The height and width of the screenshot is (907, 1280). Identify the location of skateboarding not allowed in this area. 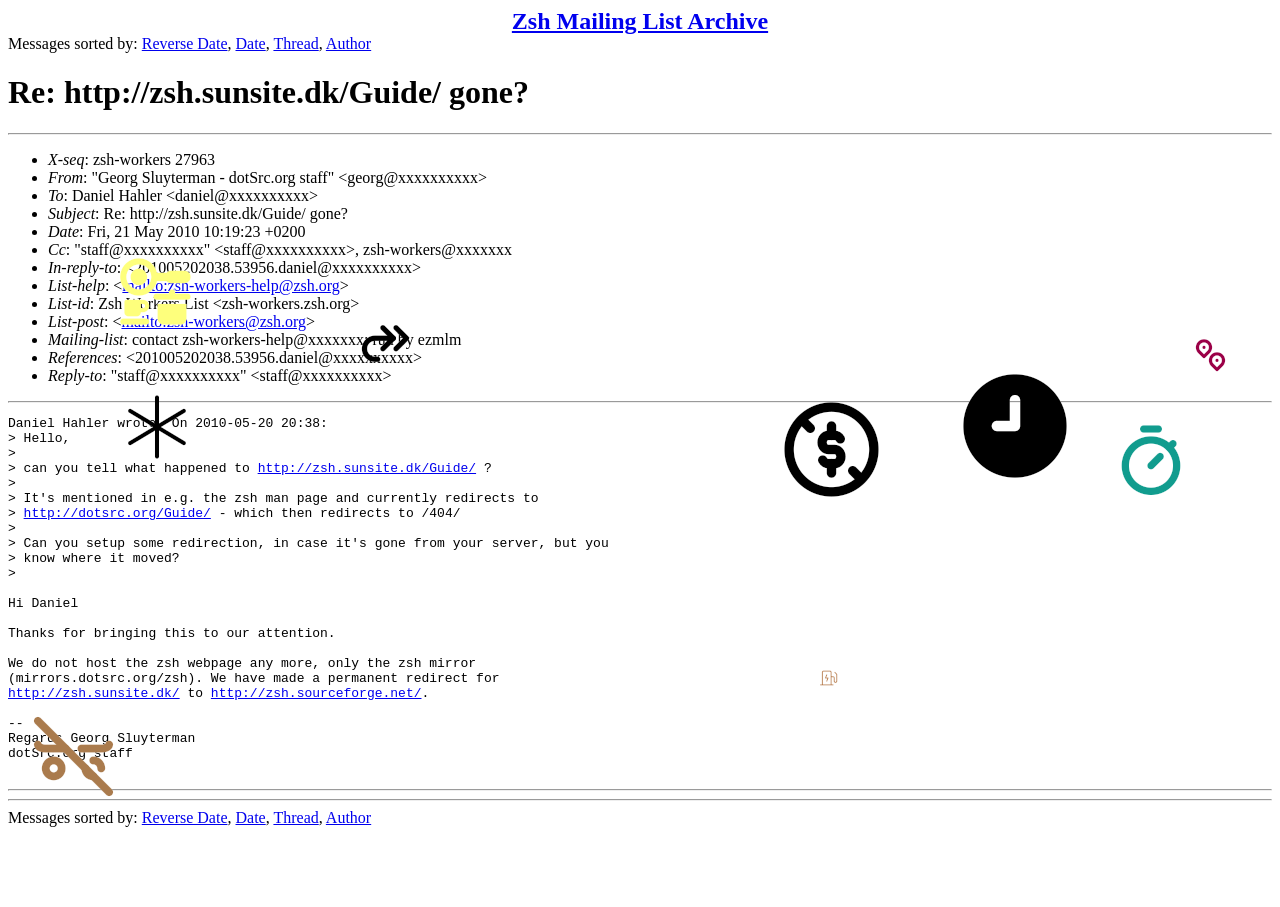
(73, 756).